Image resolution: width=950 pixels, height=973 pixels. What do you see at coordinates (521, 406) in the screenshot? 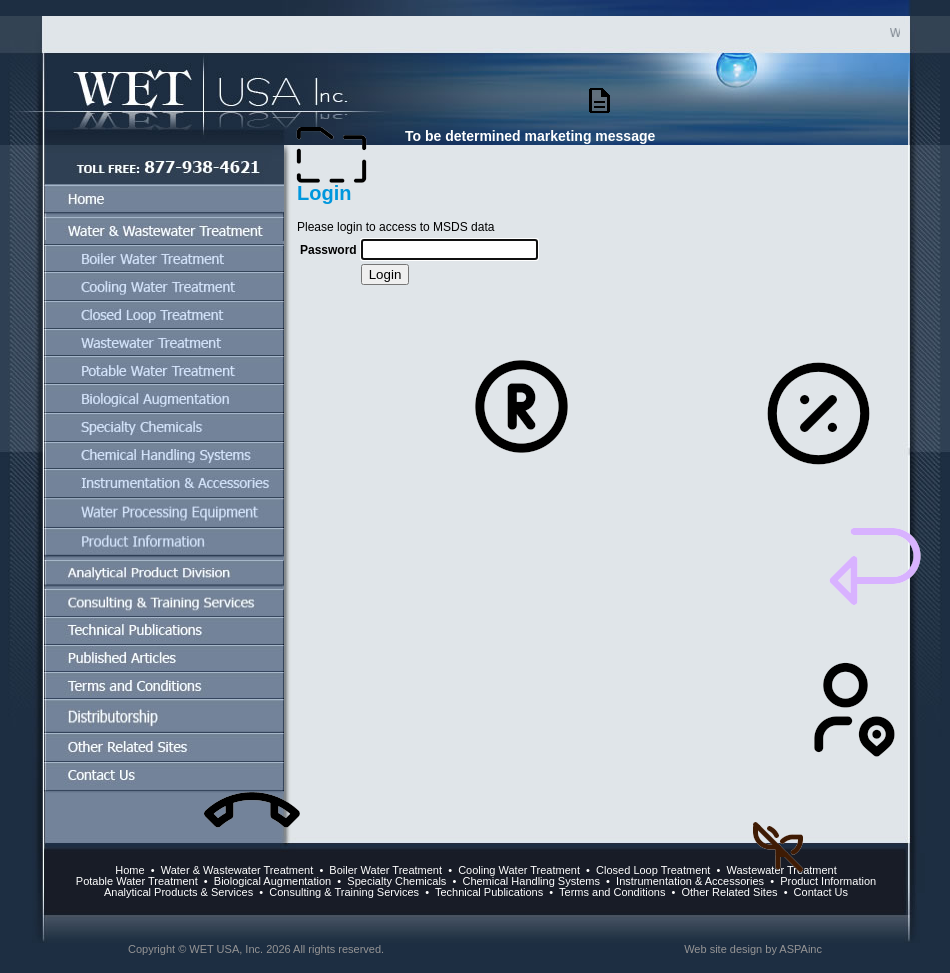
I see `indicates registered trademark symbol` at bounding box center [521, 406].